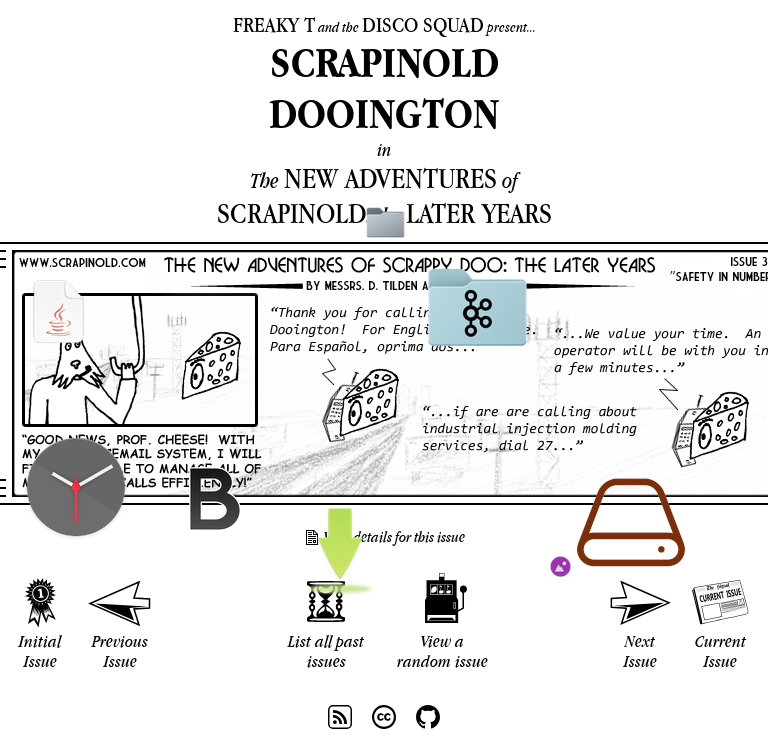  I want to click on access your photo library, so click(560, 566).